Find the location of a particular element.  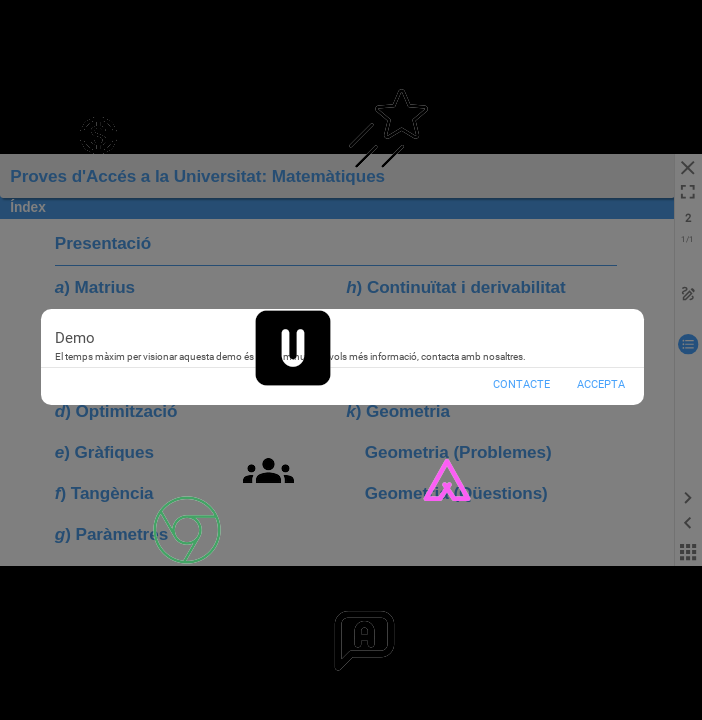

open Google Chrome browser is located at coordinates (187, 530).